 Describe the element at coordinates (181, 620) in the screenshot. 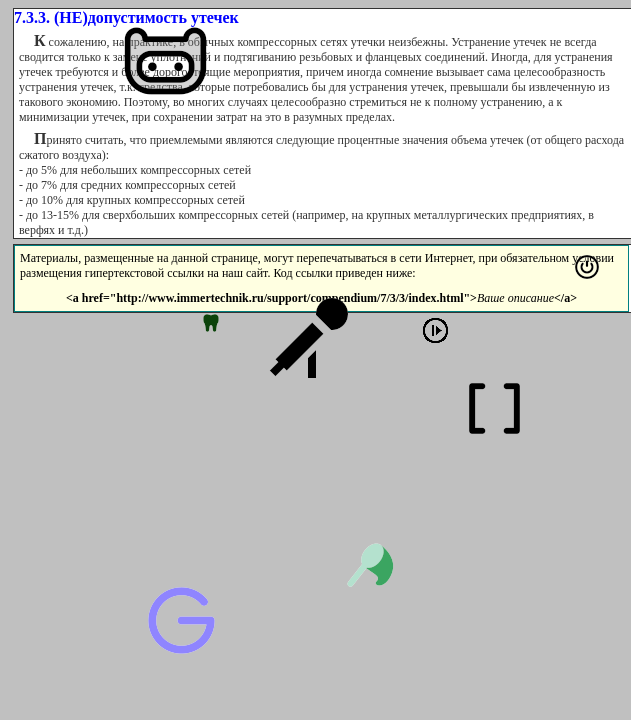

I see `sign in with Google` at that location.